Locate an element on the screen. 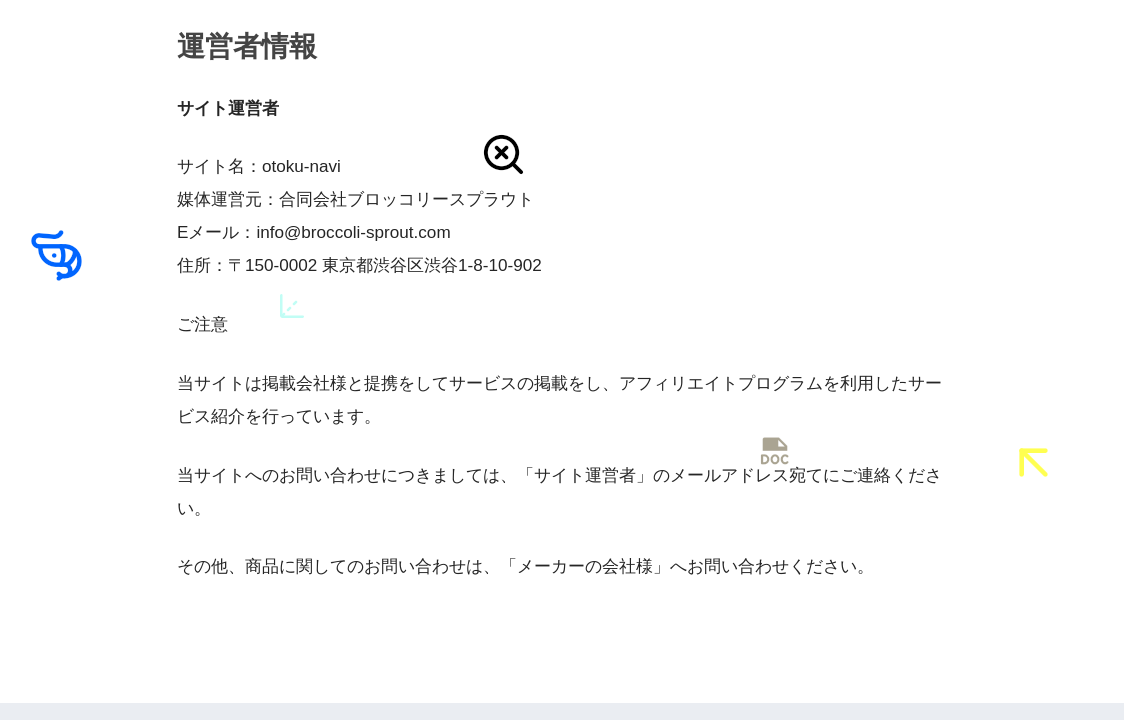 This screenshot has width=1124, height=720. open a document file is located at coordinates (775, 452).